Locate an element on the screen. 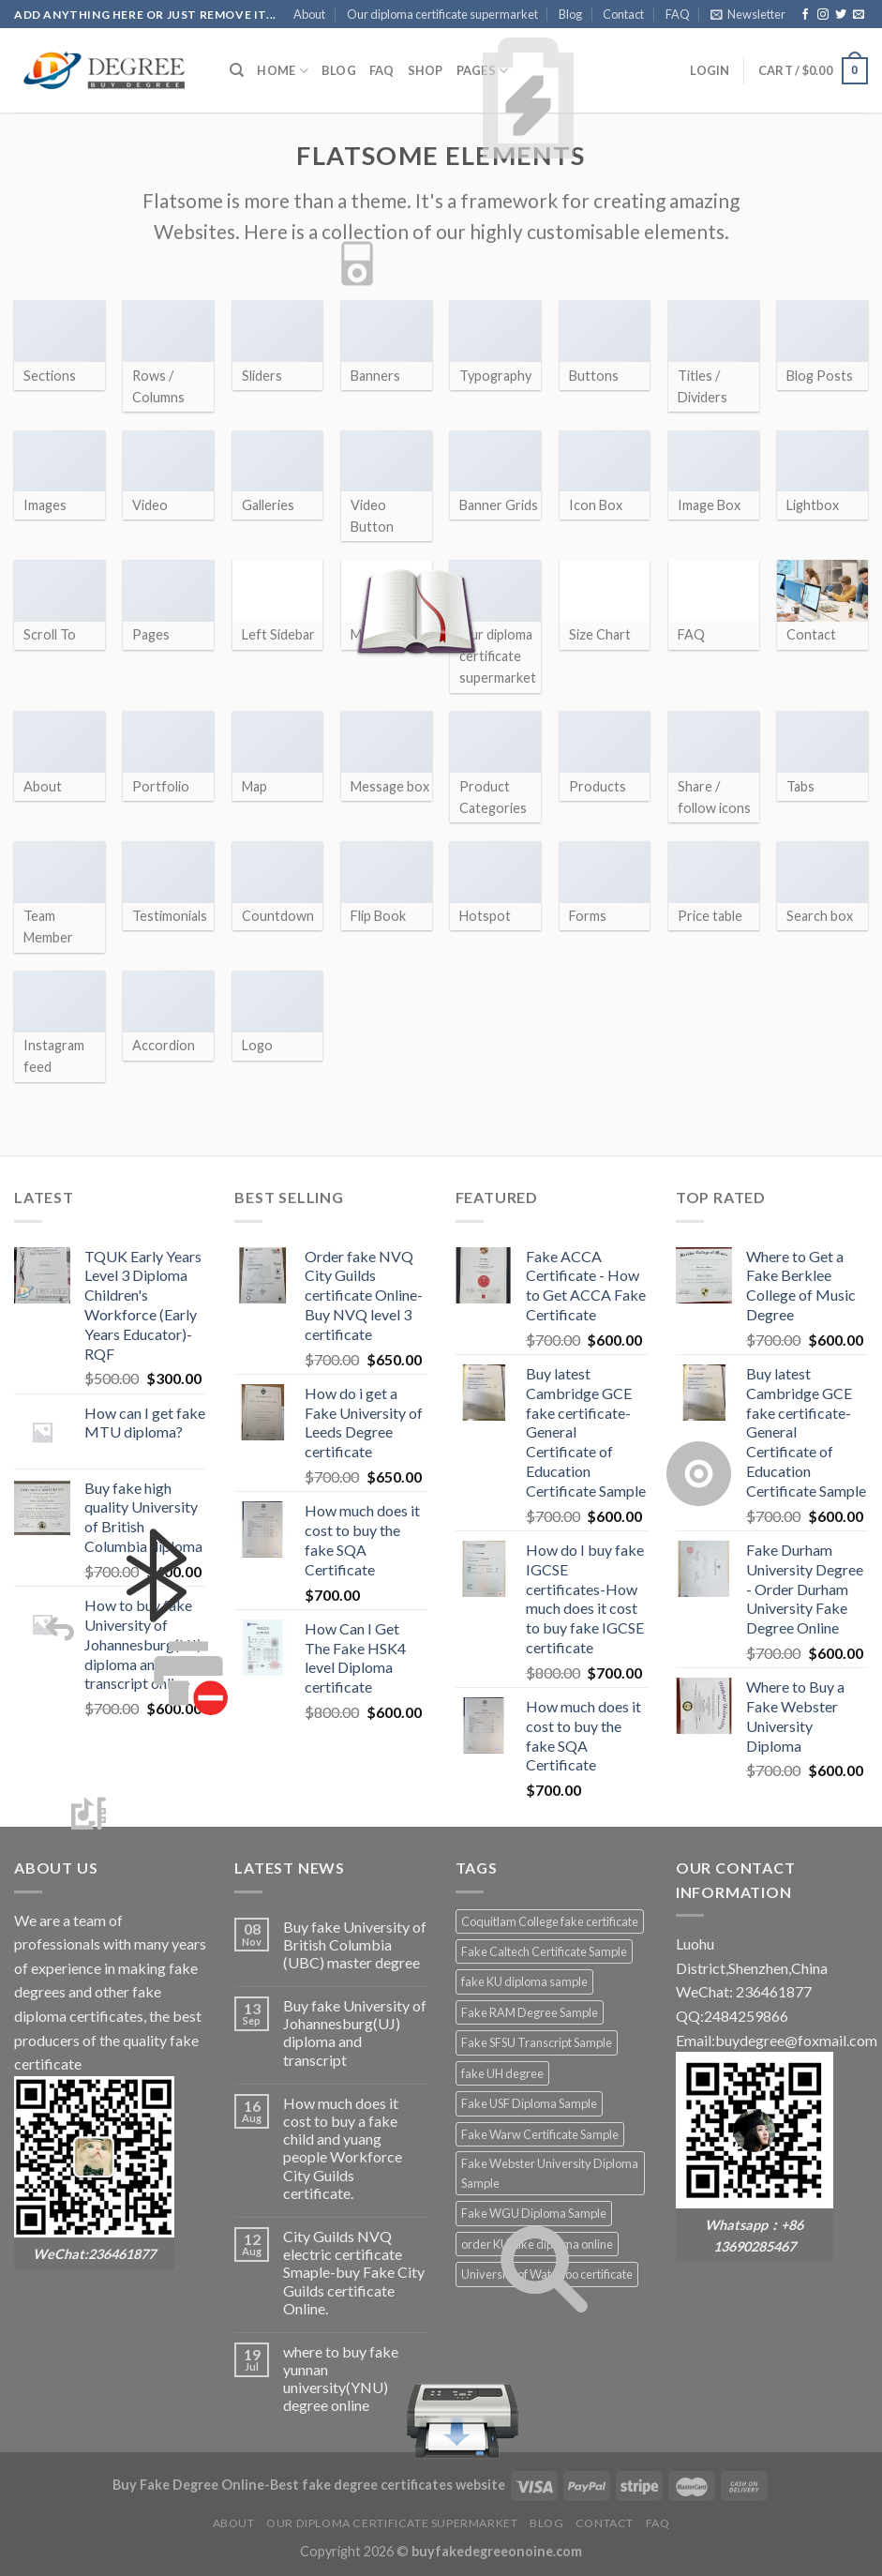 The height and width of the screenshot is (2576, 882). indicates device is connected to power is located at coordinates (528, 98).